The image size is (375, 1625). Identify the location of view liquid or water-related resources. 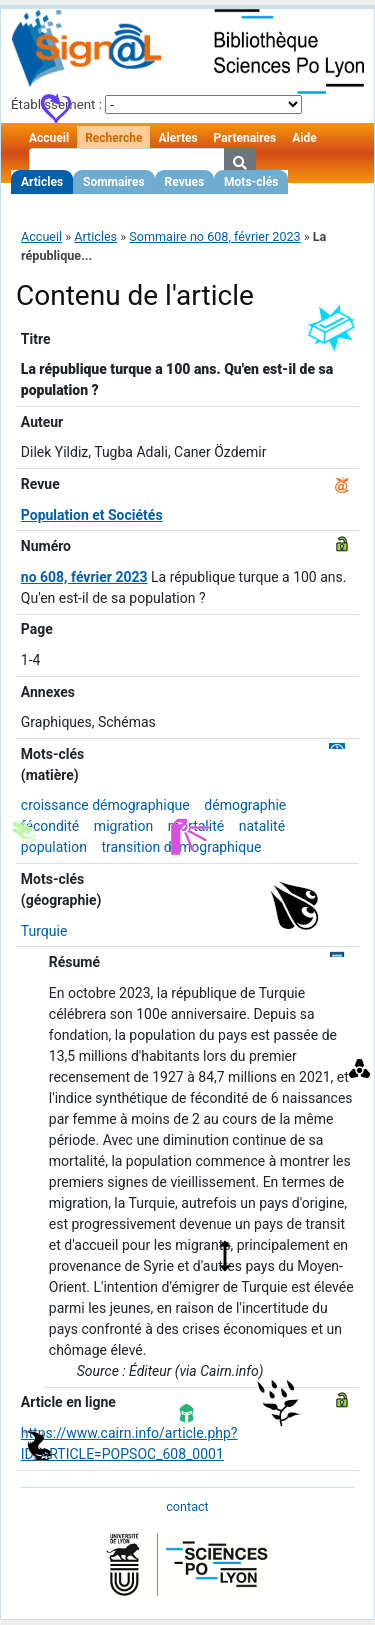
(294, 905).